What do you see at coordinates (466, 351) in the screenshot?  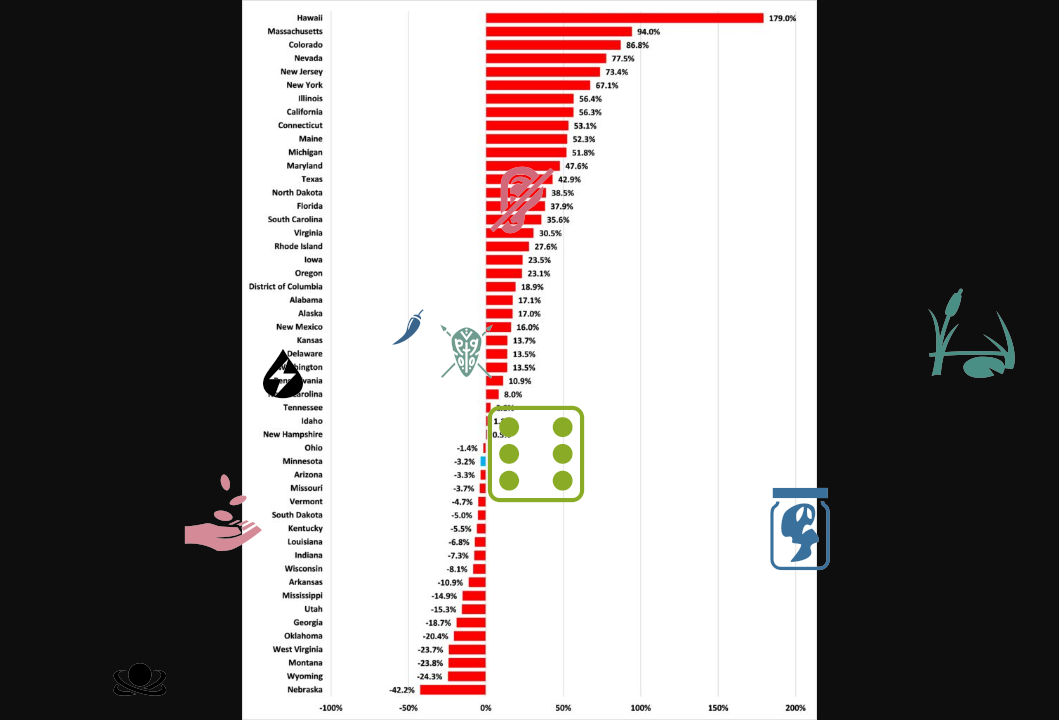 I see `tribal or warrior faction emblem in a game` at bounding box center [466, 351].